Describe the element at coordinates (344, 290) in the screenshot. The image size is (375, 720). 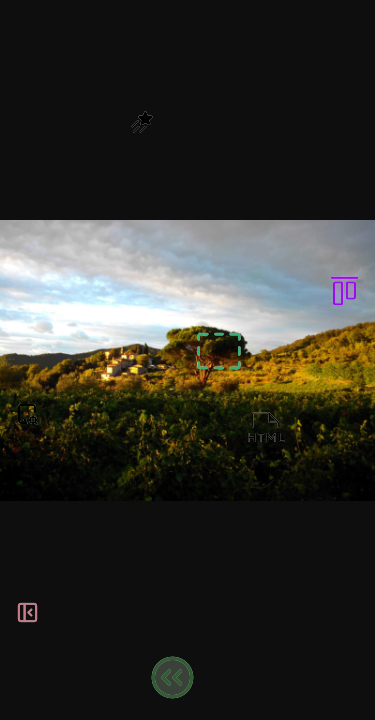
I see `align selected objects to the top edge` at that location.